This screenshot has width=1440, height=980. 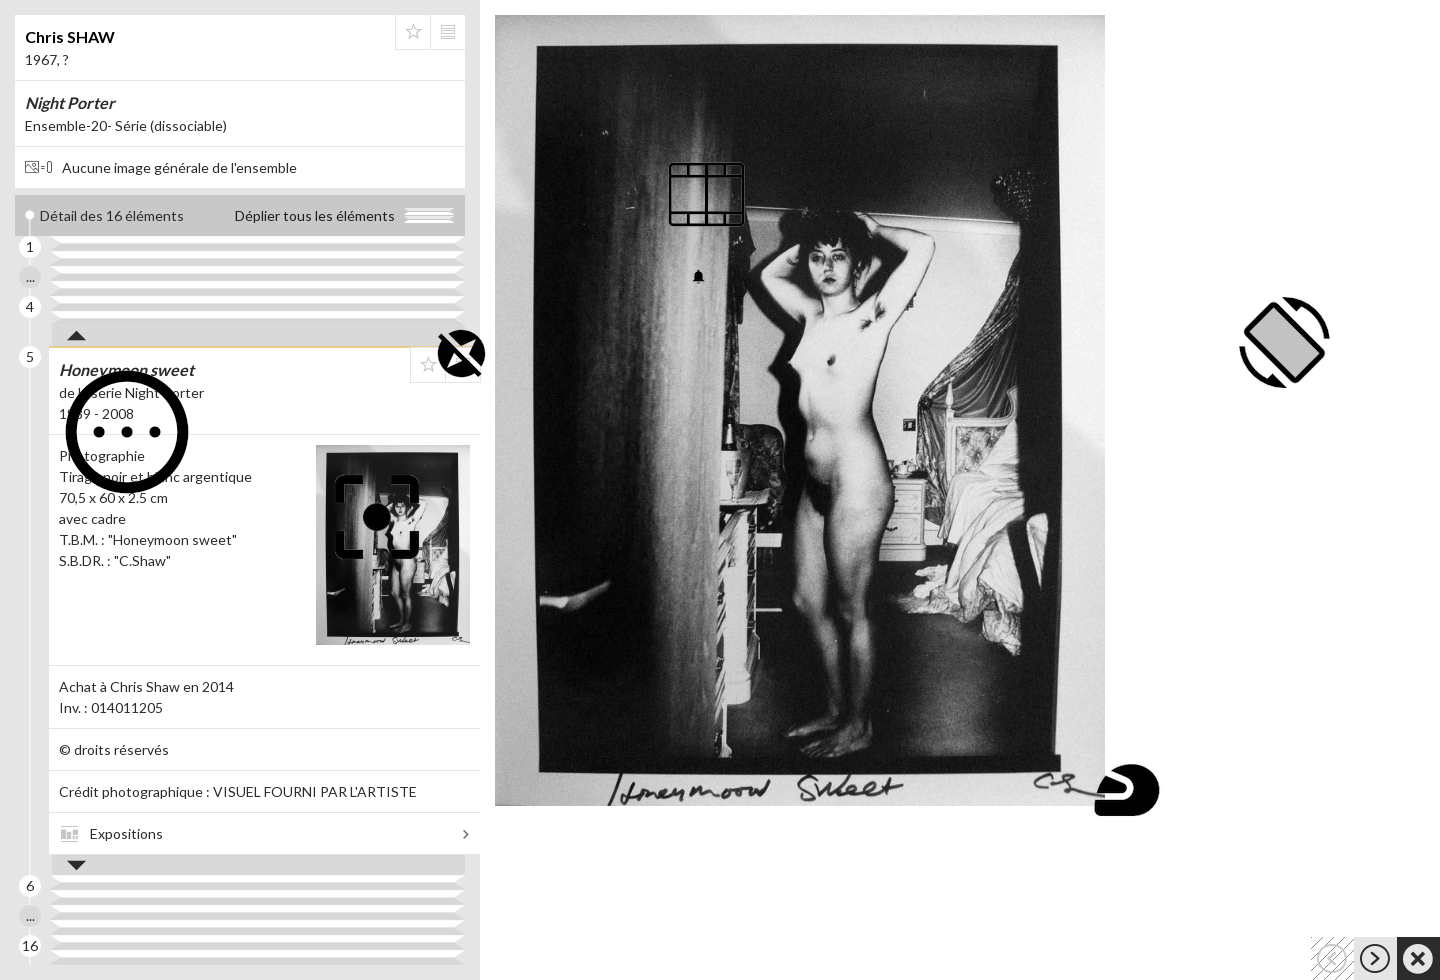 What do you see at coordinates (127, 432) in the screenshot?
I see `view more options` at bounding box center [127, 432].